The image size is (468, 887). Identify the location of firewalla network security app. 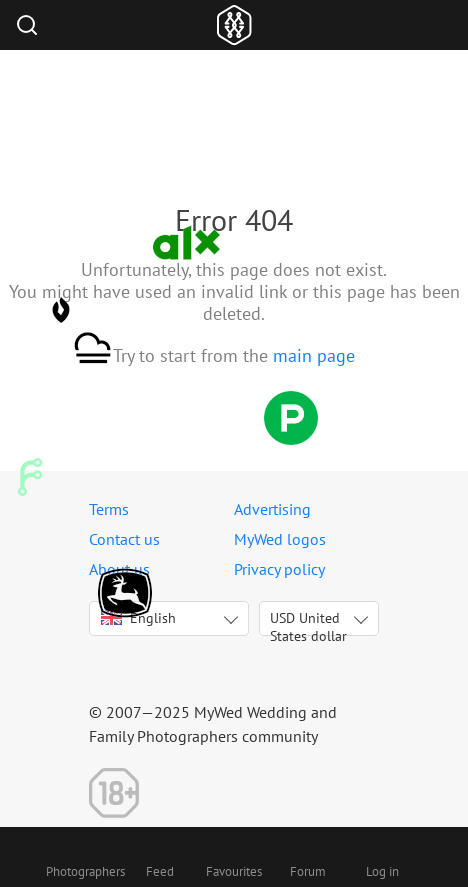
(61, 310).